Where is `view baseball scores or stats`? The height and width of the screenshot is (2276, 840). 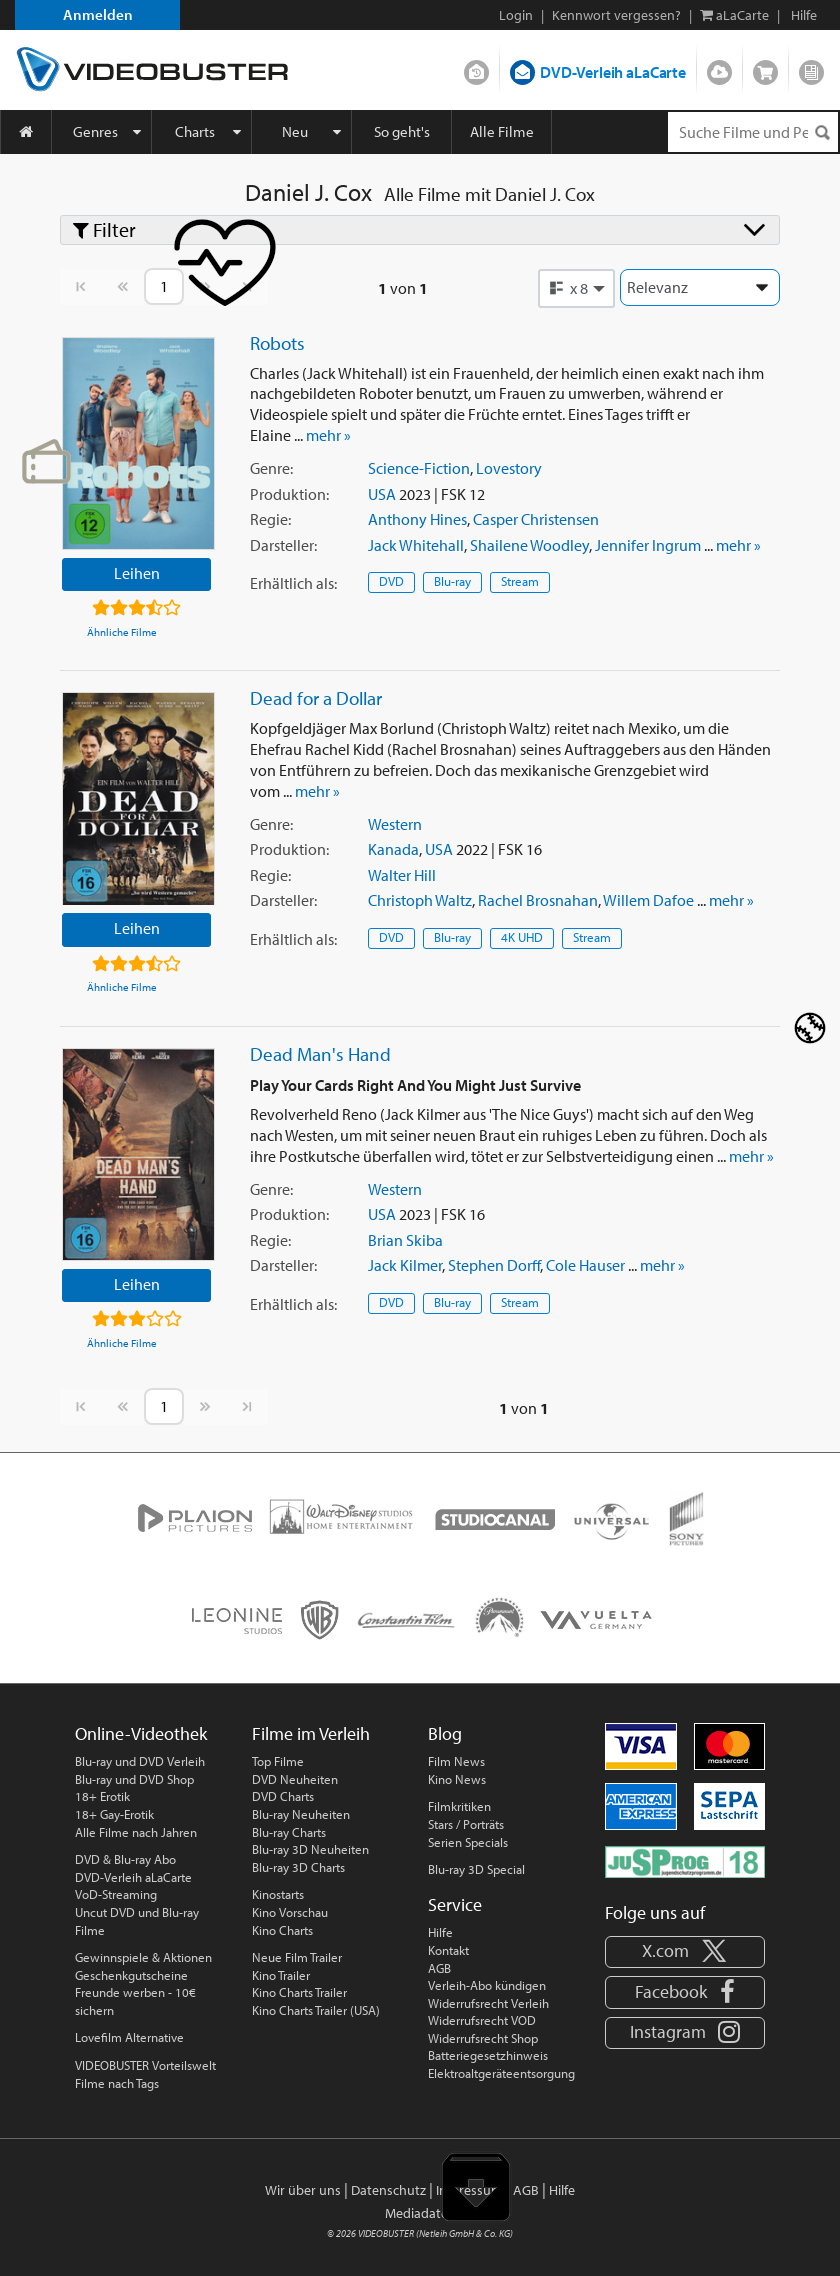 view baseball scores or stats is located at coordinates (810, 1028).